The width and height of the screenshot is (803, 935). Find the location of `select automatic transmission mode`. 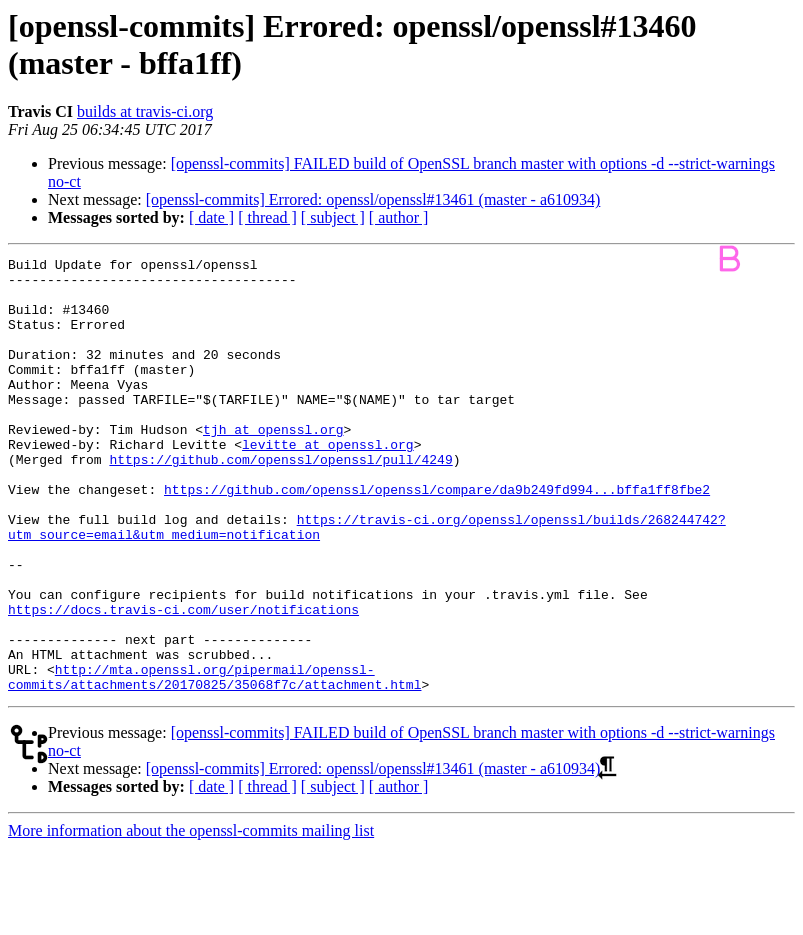

select automatic transmission mode is located at coordinates (30, 744).